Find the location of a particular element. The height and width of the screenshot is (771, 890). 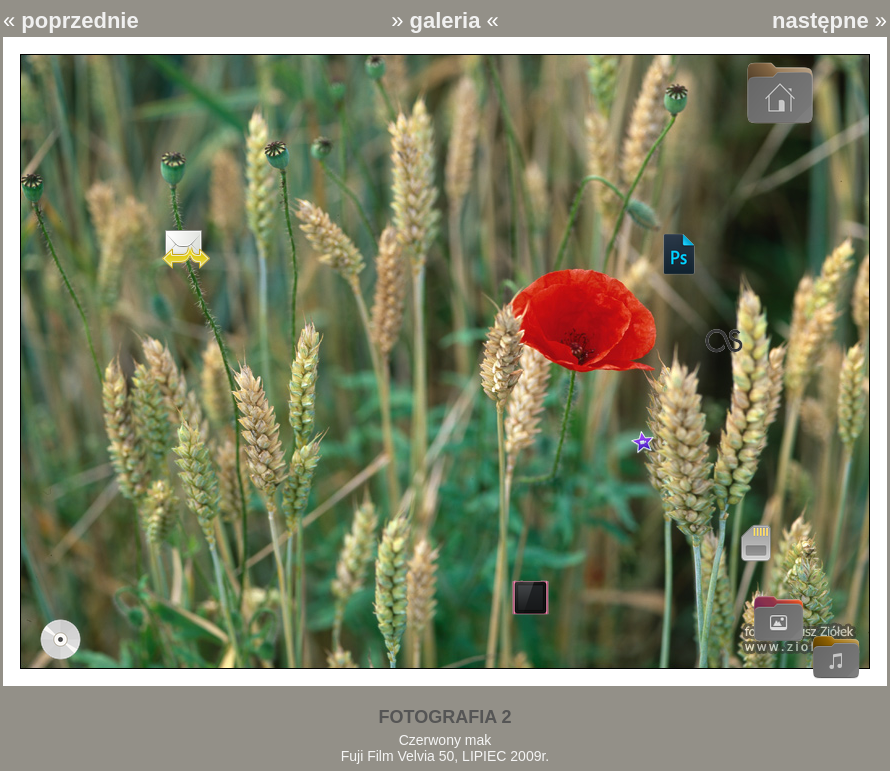

indicates a DVD-ROM drive or disc is located at coordinates (60, 639).